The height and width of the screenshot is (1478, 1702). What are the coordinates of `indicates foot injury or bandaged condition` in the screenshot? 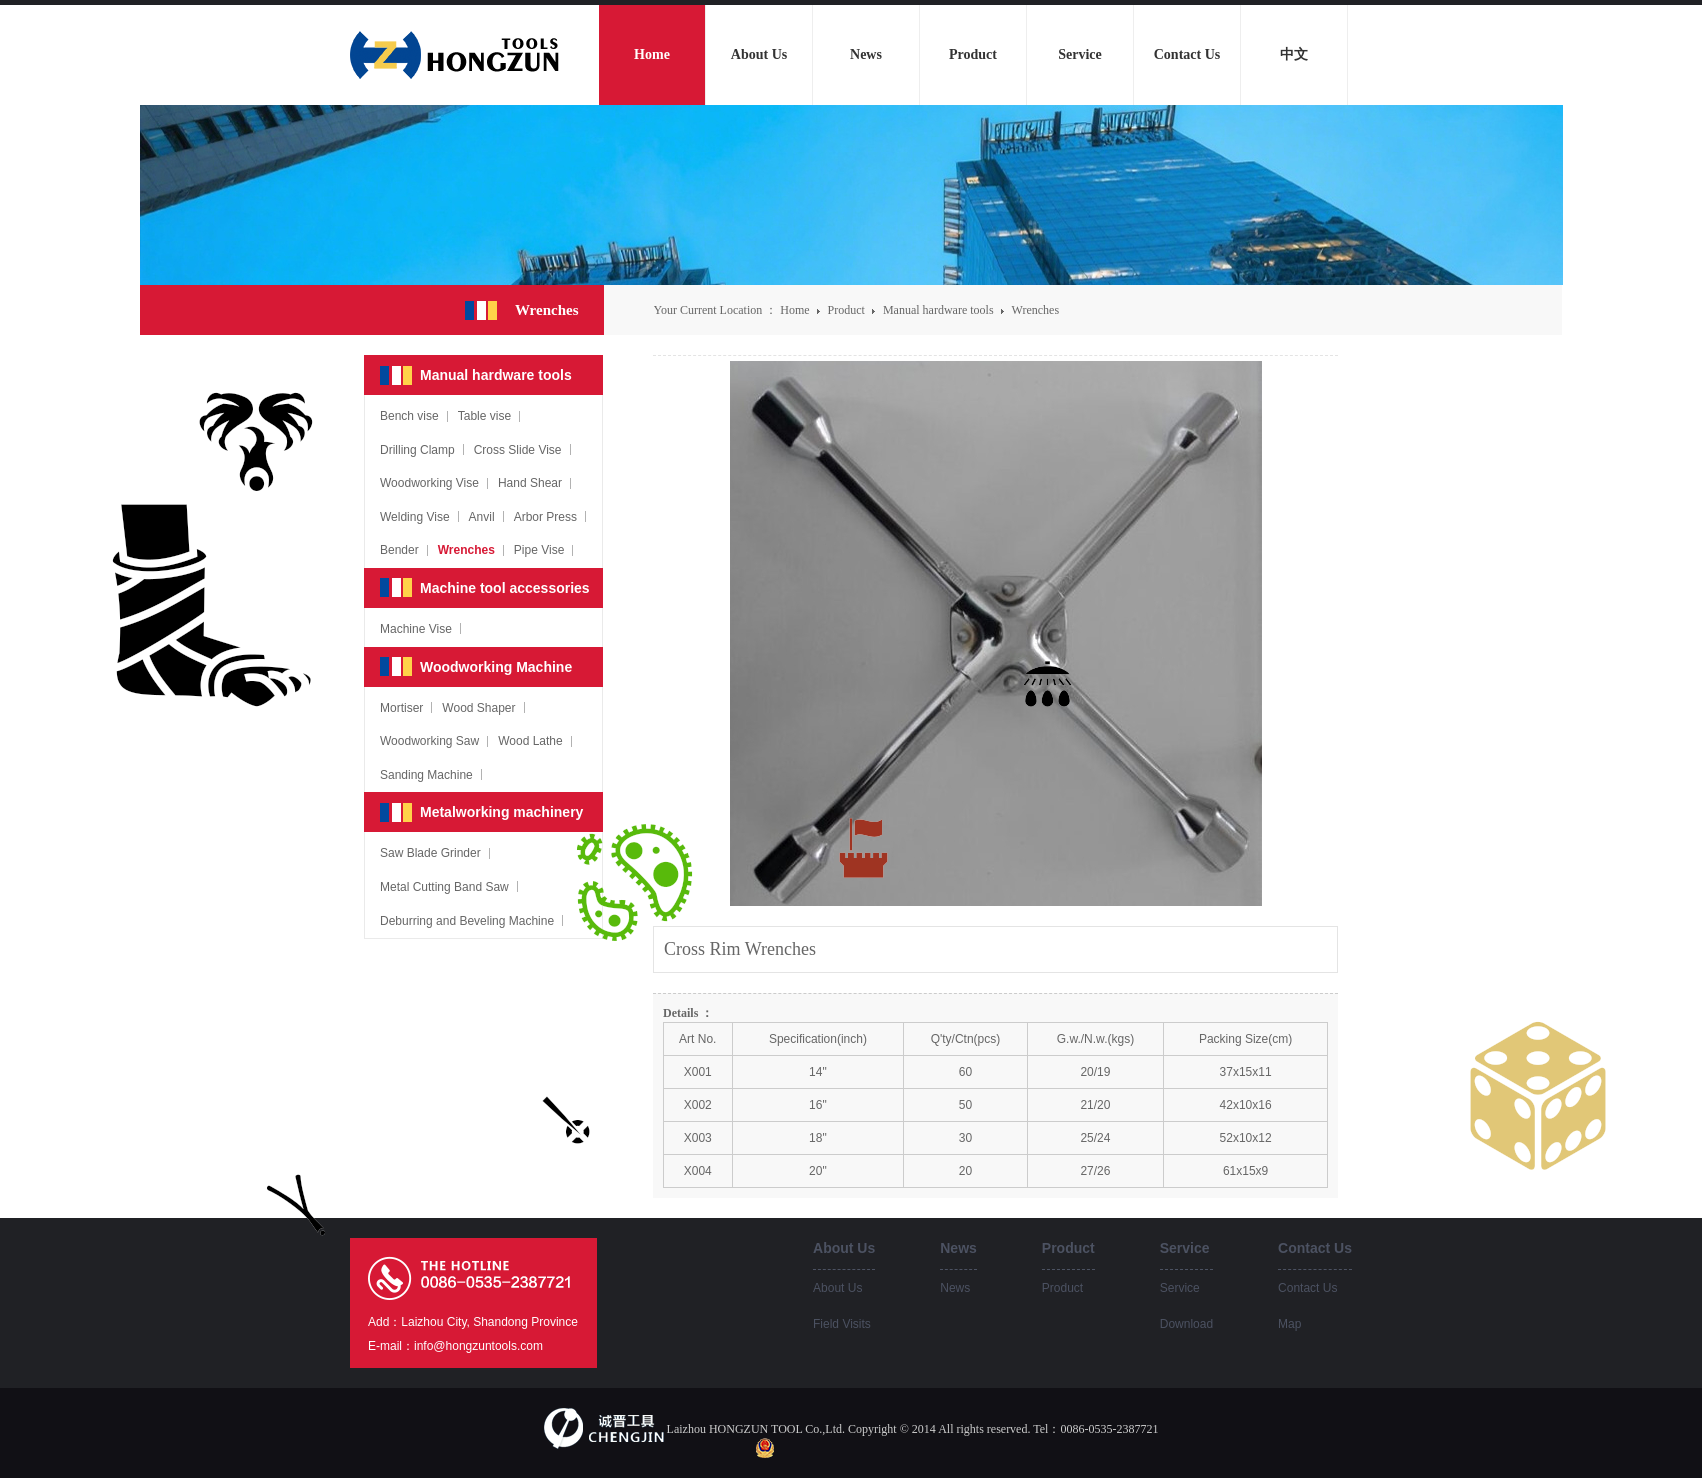 It's located at (211, 605).